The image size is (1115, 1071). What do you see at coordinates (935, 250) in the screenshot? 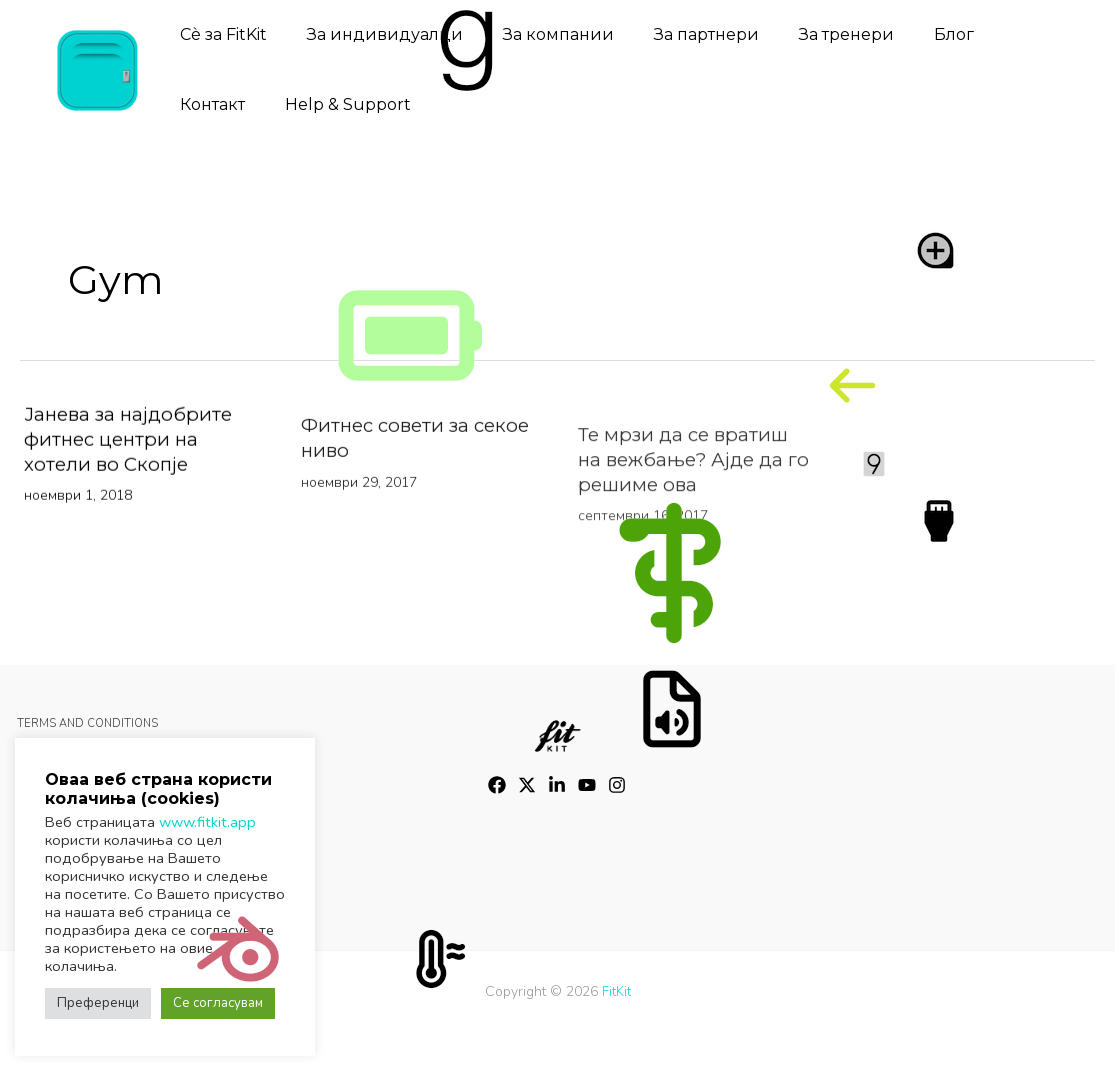
I see `add a new image or photo` at bounding box center [935, 250].